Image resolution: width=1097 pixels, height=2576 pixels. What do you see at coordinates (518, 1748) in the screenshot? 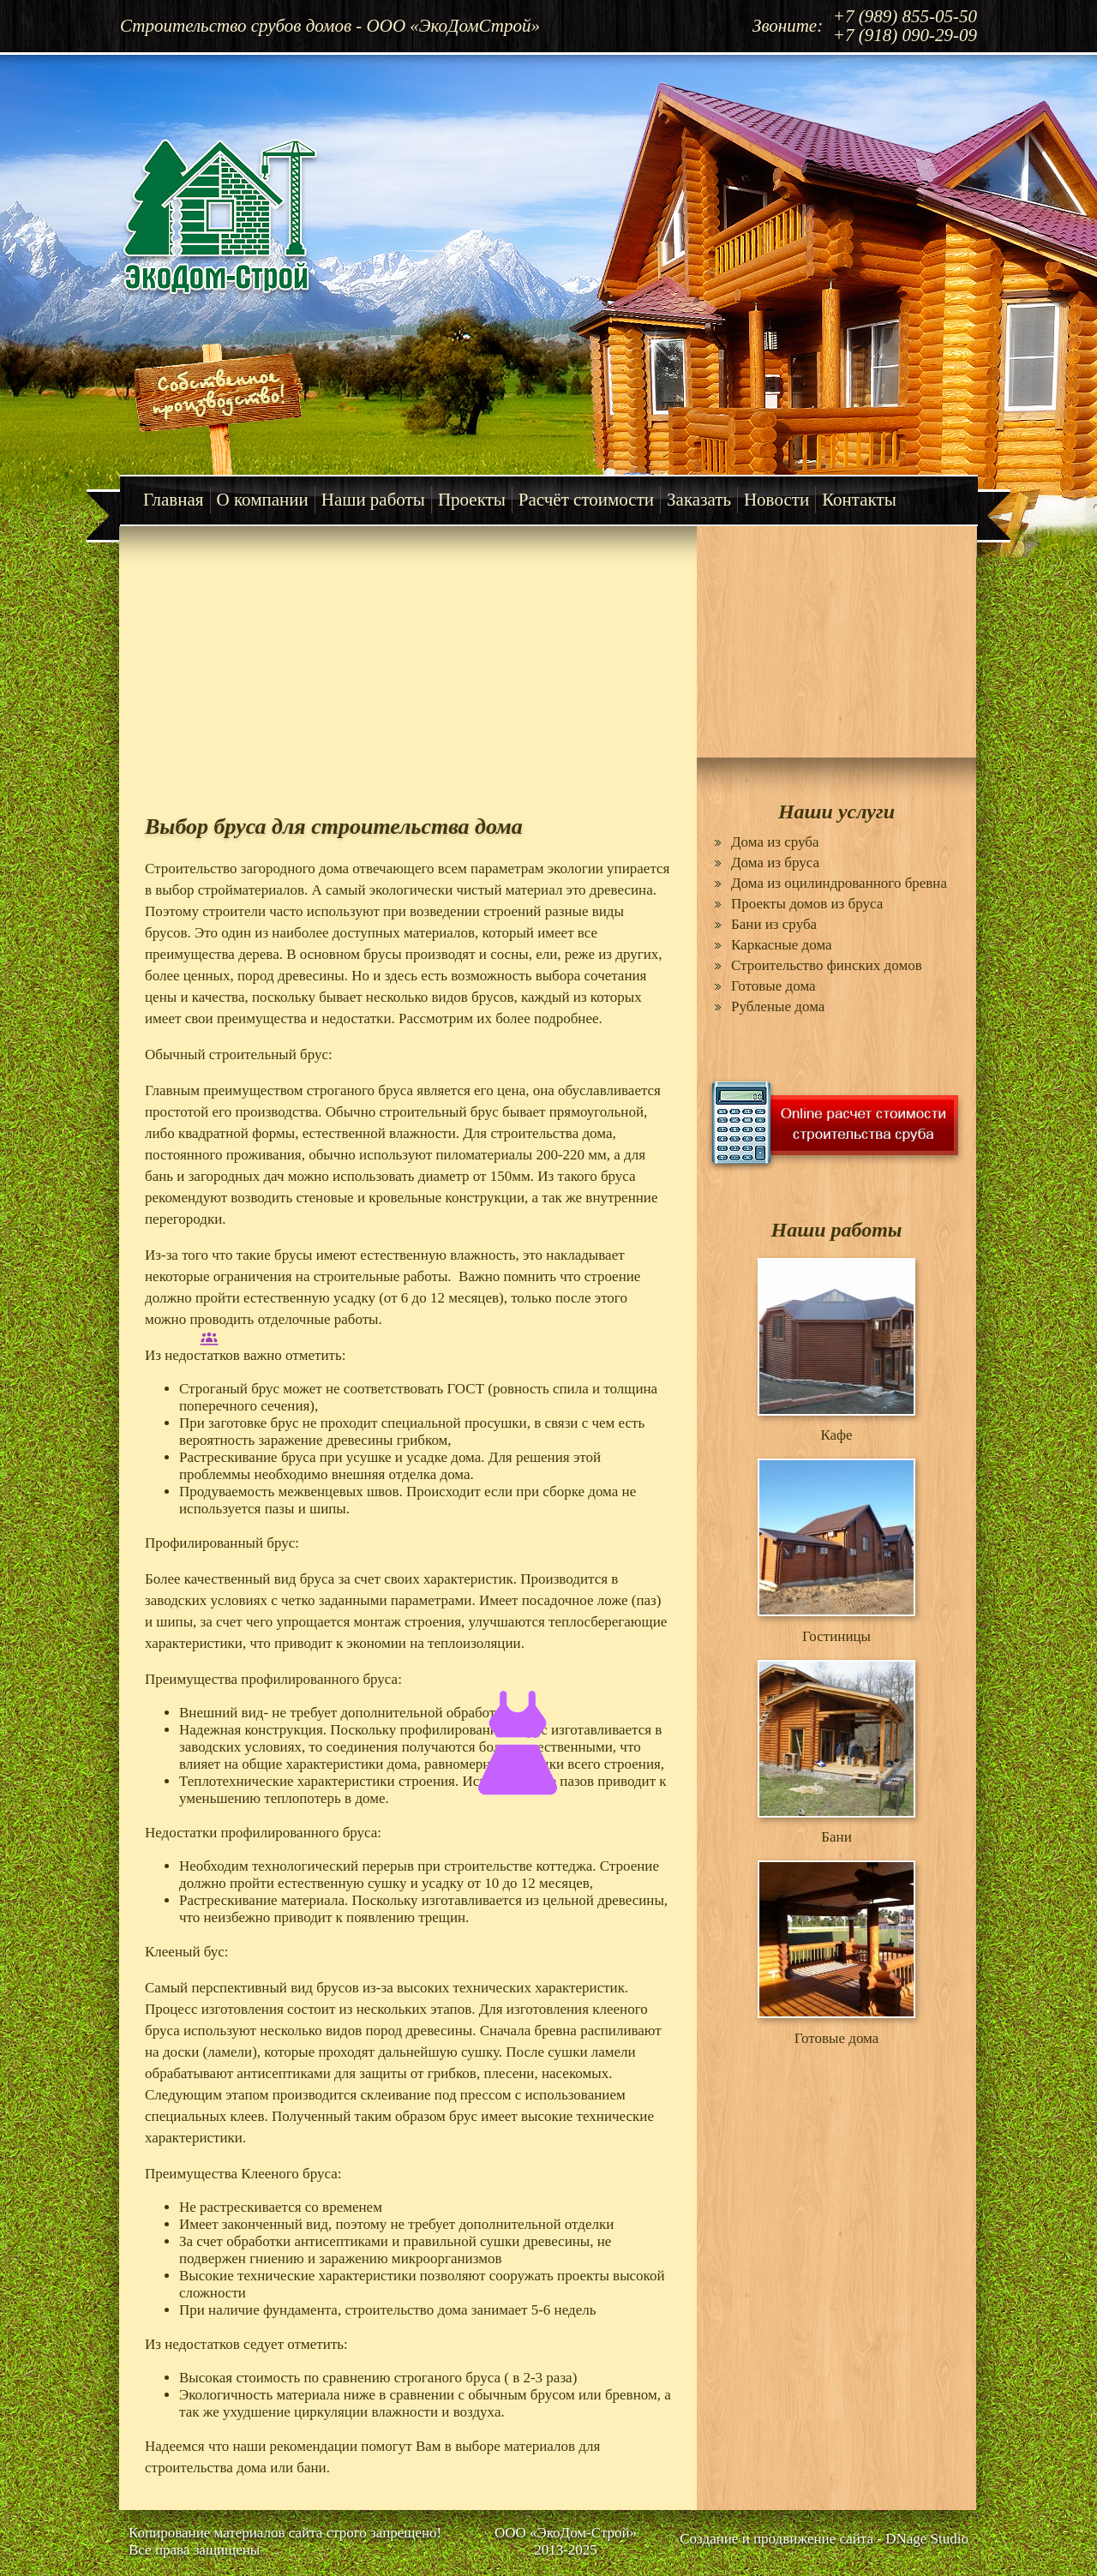
I see `browse women's clothing or dresses` at bounding box center [518, 1748].